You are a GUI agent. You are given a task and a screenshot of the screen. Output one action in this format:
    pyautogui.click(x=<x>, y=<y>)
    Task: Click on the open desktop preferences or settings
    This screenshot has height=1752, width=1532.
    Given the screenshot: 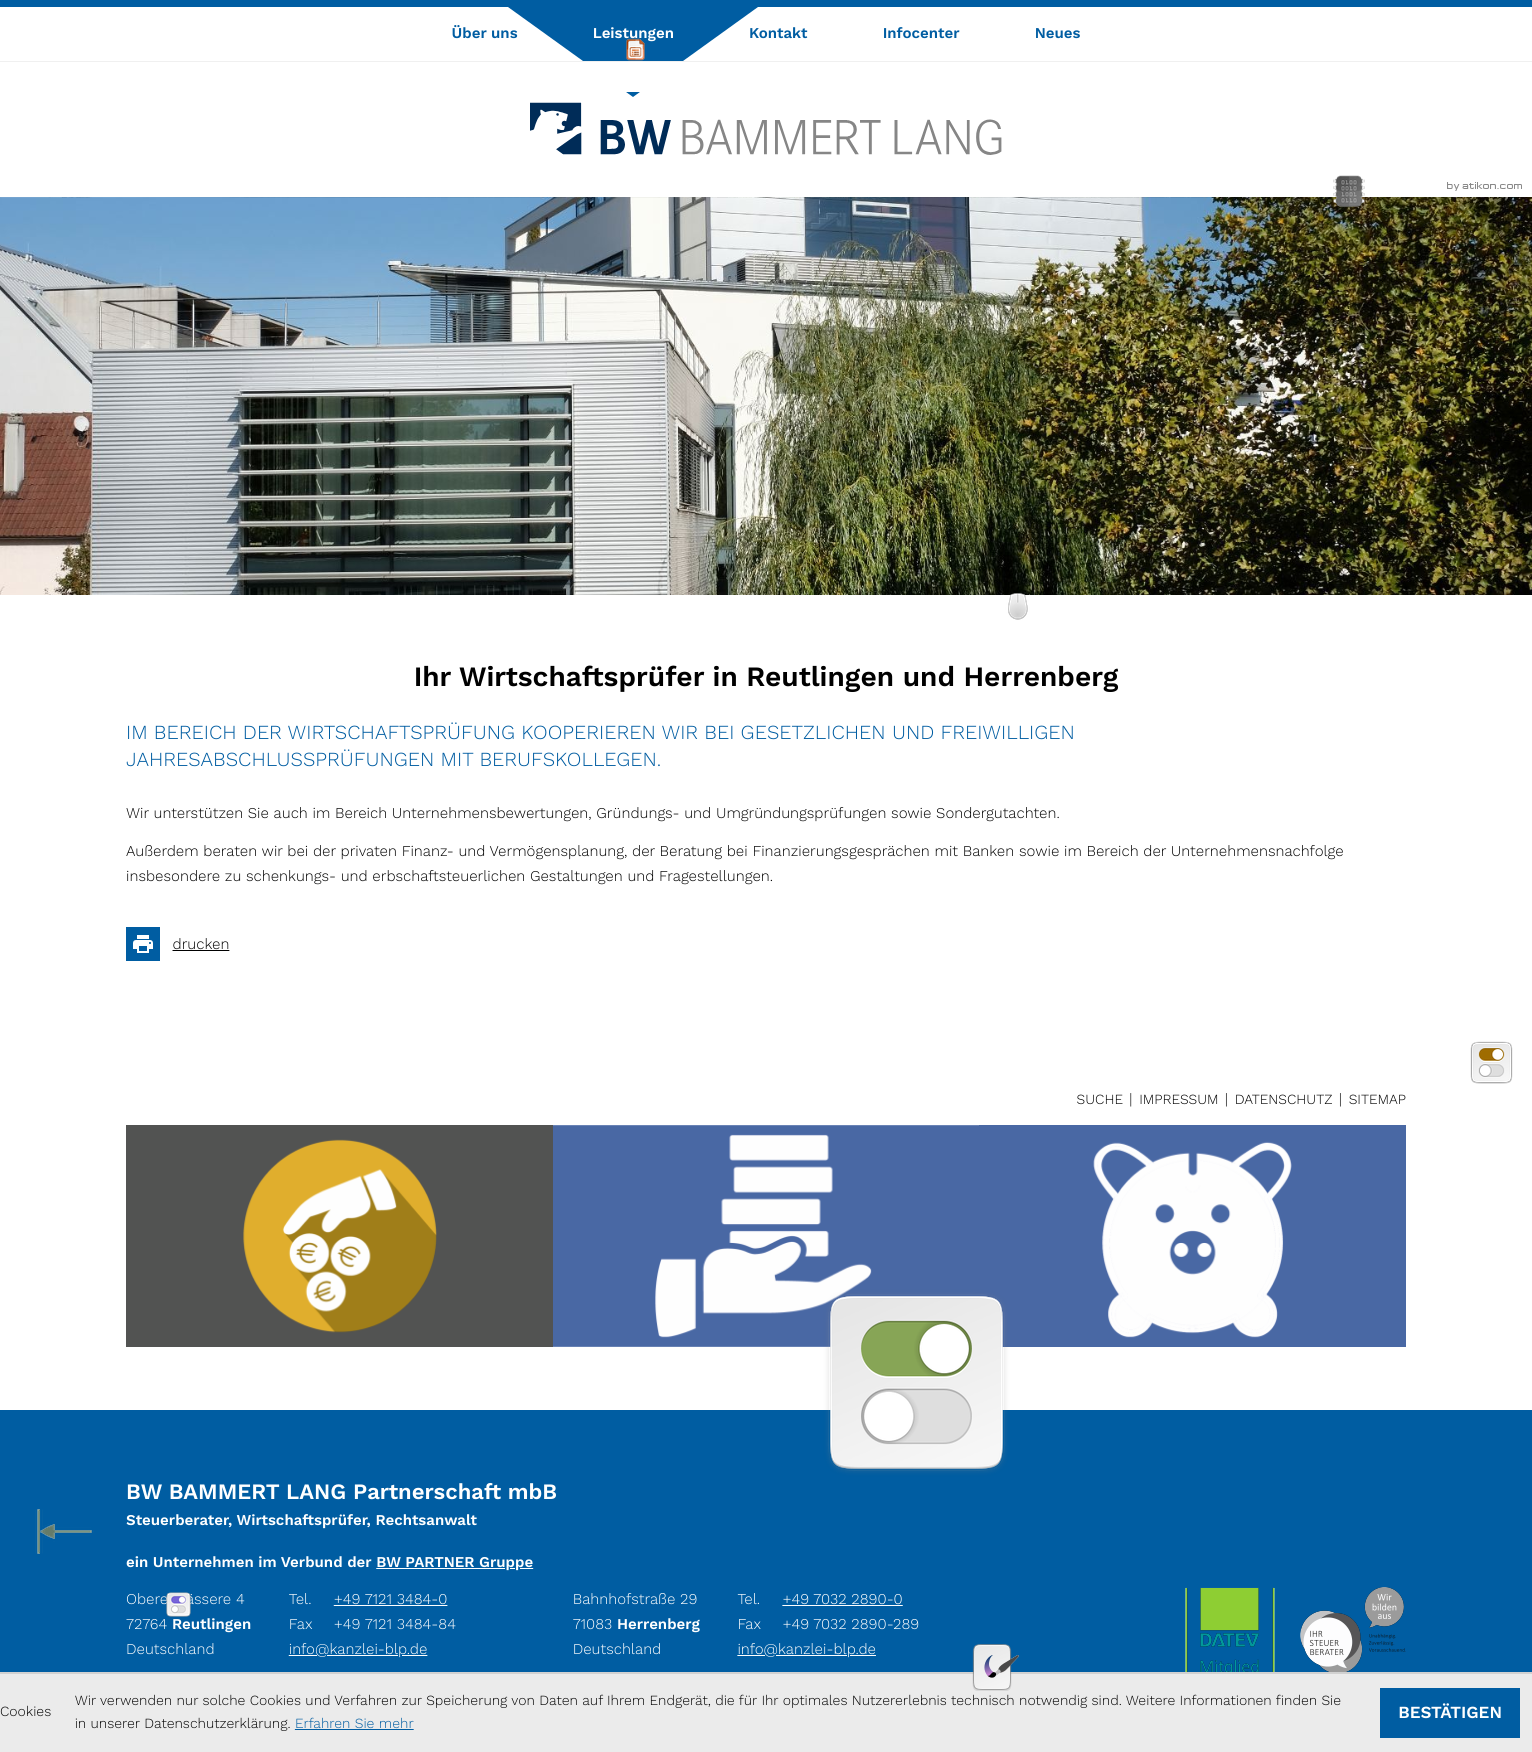 What is the action you would take?
    pyautogui.click(x=178, y=1604)
    